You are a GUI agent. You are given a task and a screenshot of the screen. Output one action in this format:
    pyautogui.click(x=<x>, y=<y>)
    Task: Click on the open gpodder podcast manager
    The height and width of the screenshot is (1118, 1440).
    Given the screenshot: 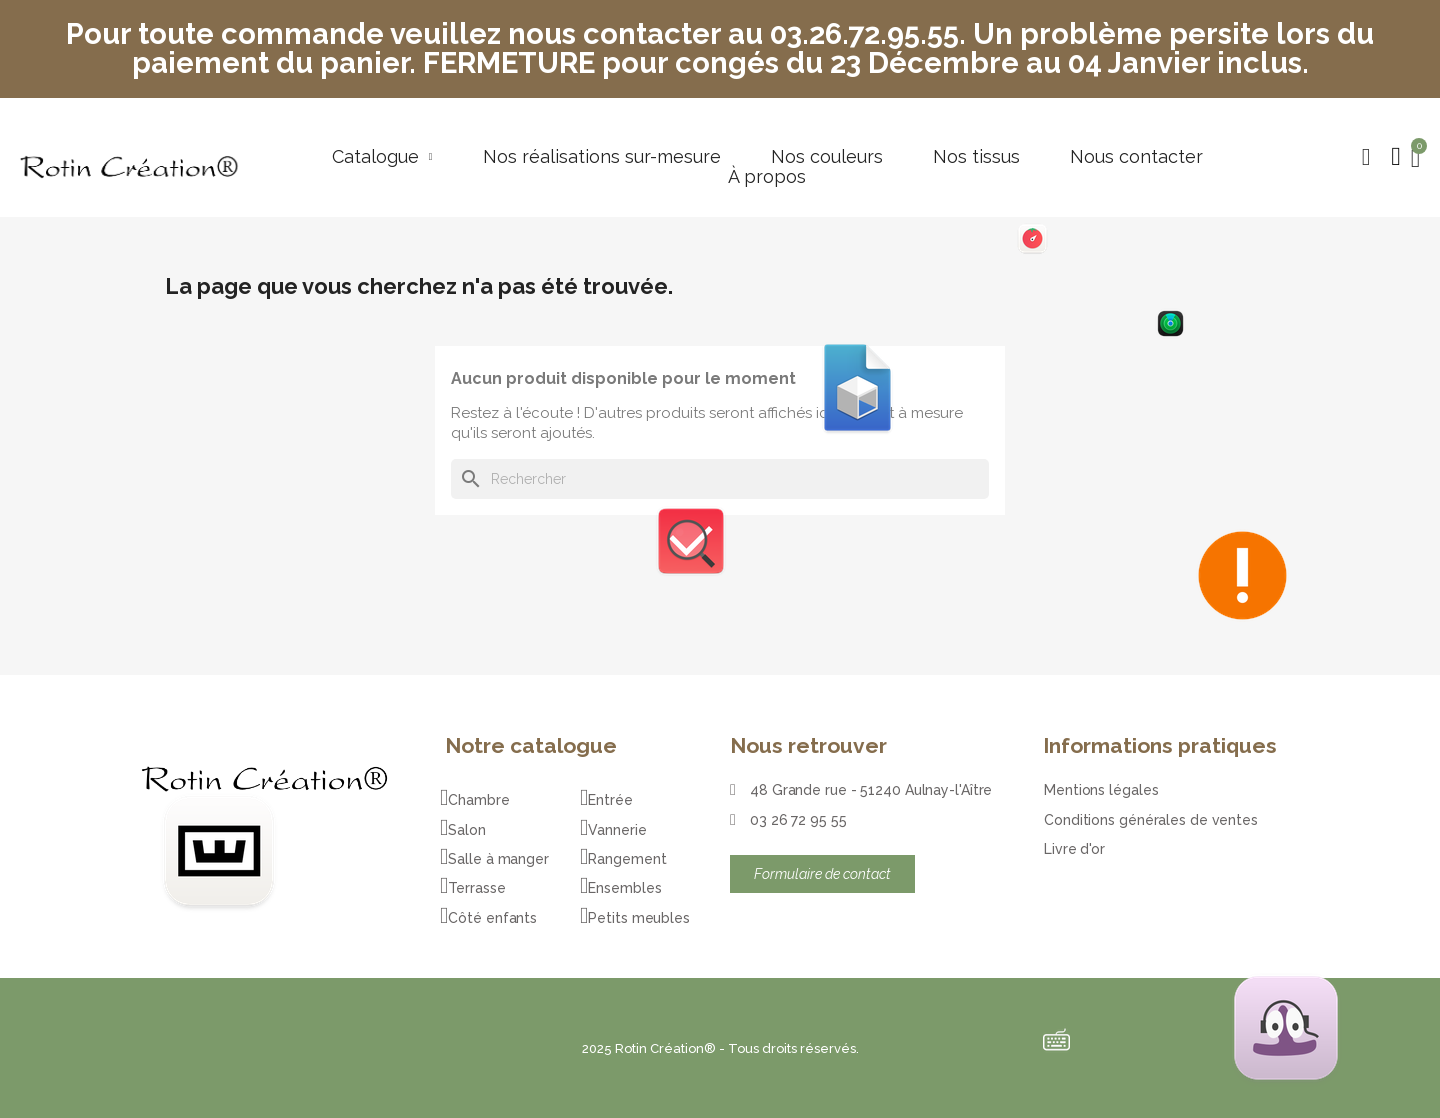 What is the action you would take?
    pyautogui.click(x=1286, y=1028)
    